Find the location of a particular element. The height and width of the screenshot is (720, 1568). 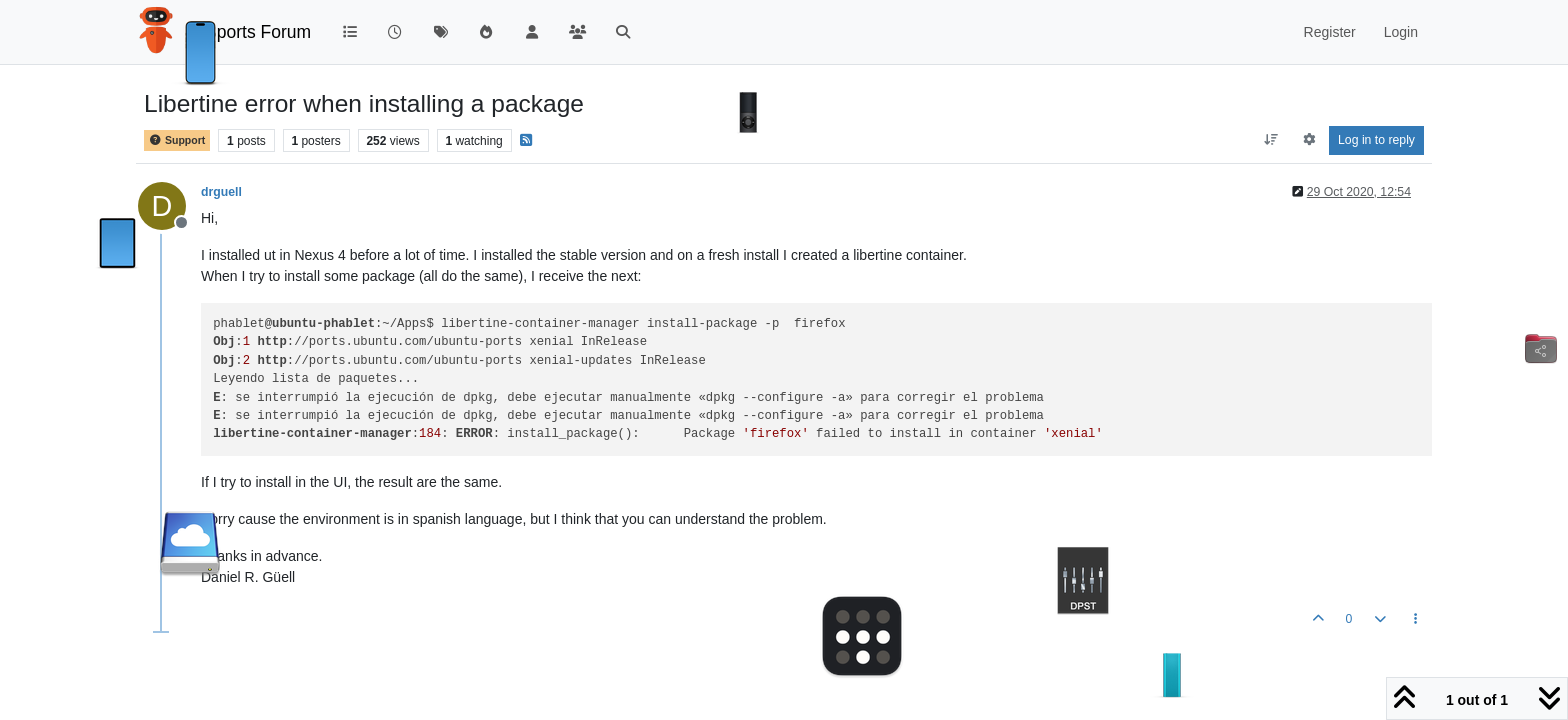

open your public shared folder is located at coordinates (1541, 348).